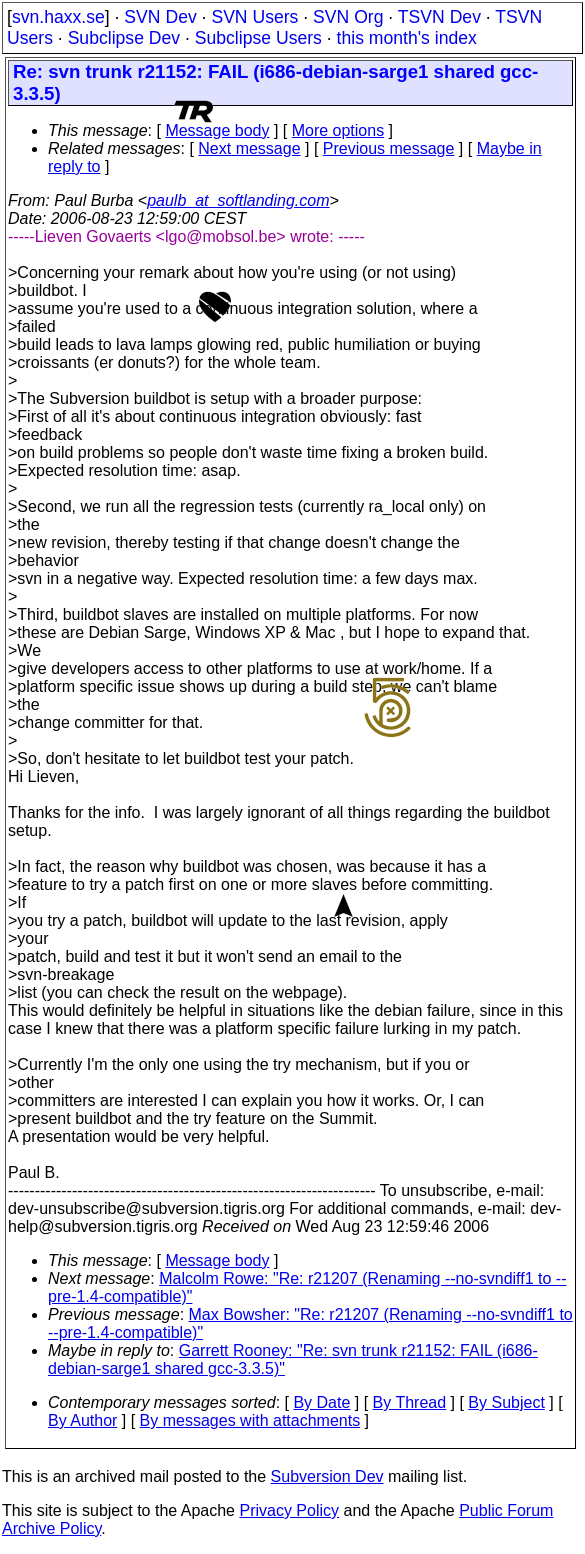 The image size is (585, 1554). I want to click on open the TrainerRoad cycling training app, so click(193, 111).